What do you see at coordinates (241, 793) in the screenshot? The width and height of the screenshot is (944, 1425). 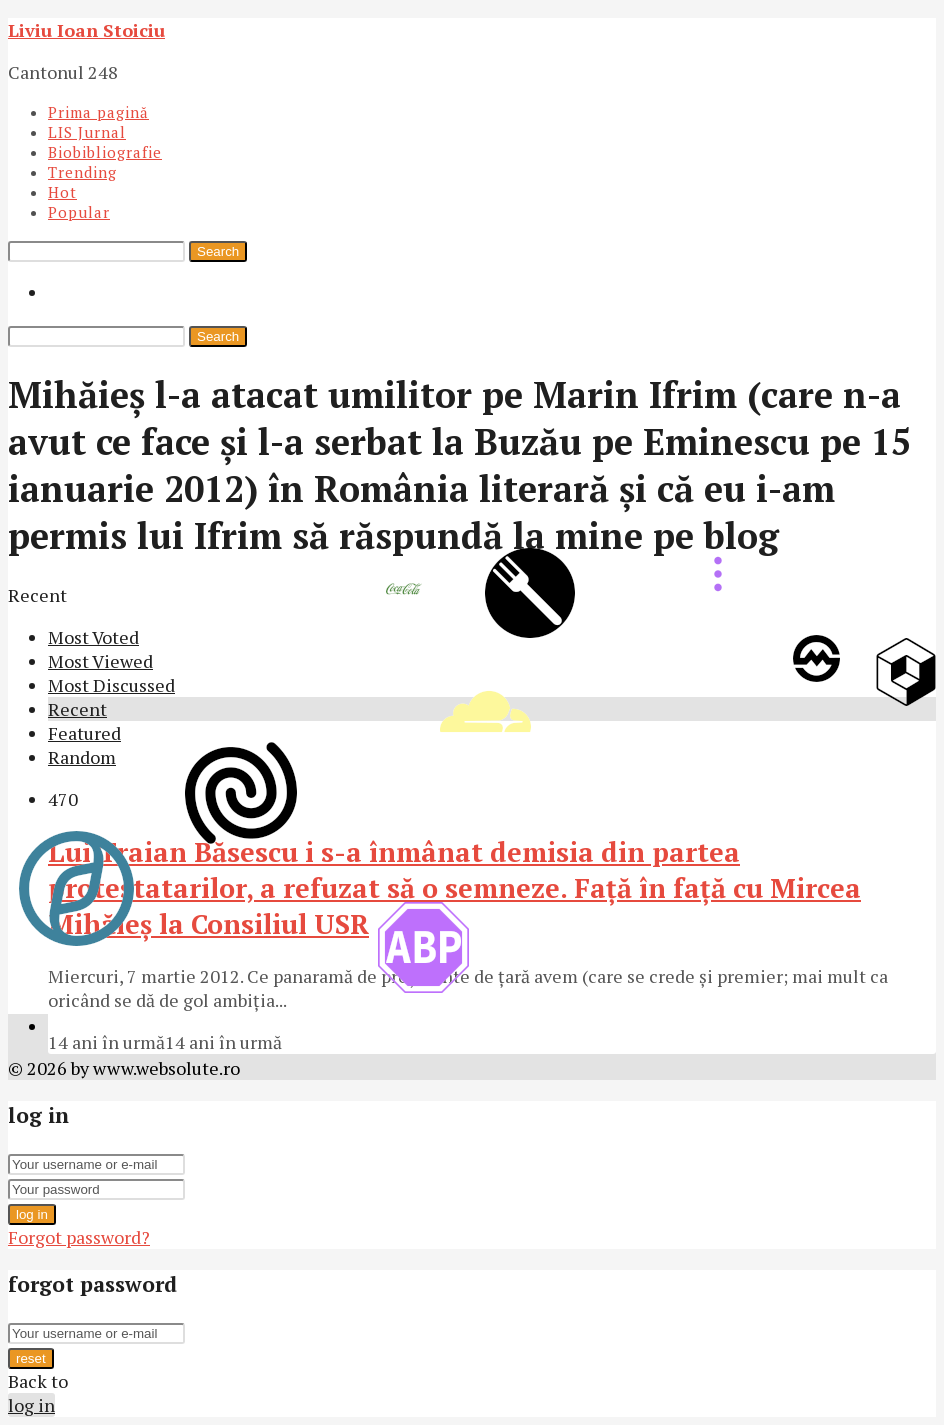 I see `lucide icon library logo` at bounding box center [241, 793].